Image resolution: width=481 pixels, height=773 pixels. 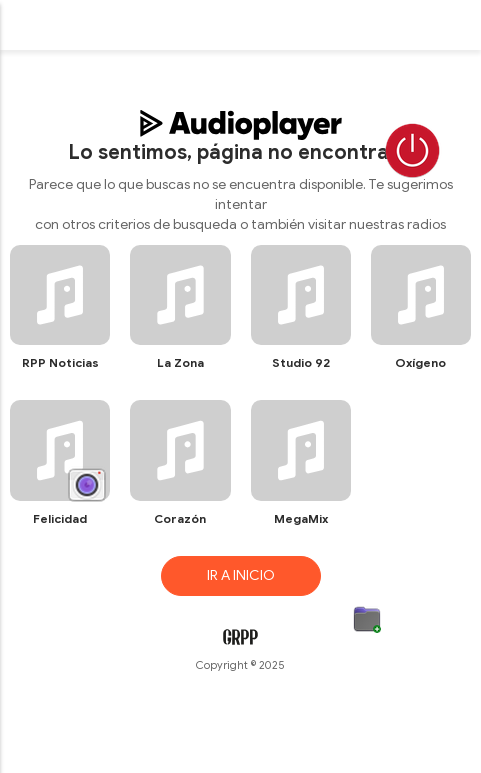 I want to click on create a new folder, so click(x=367, y=619).